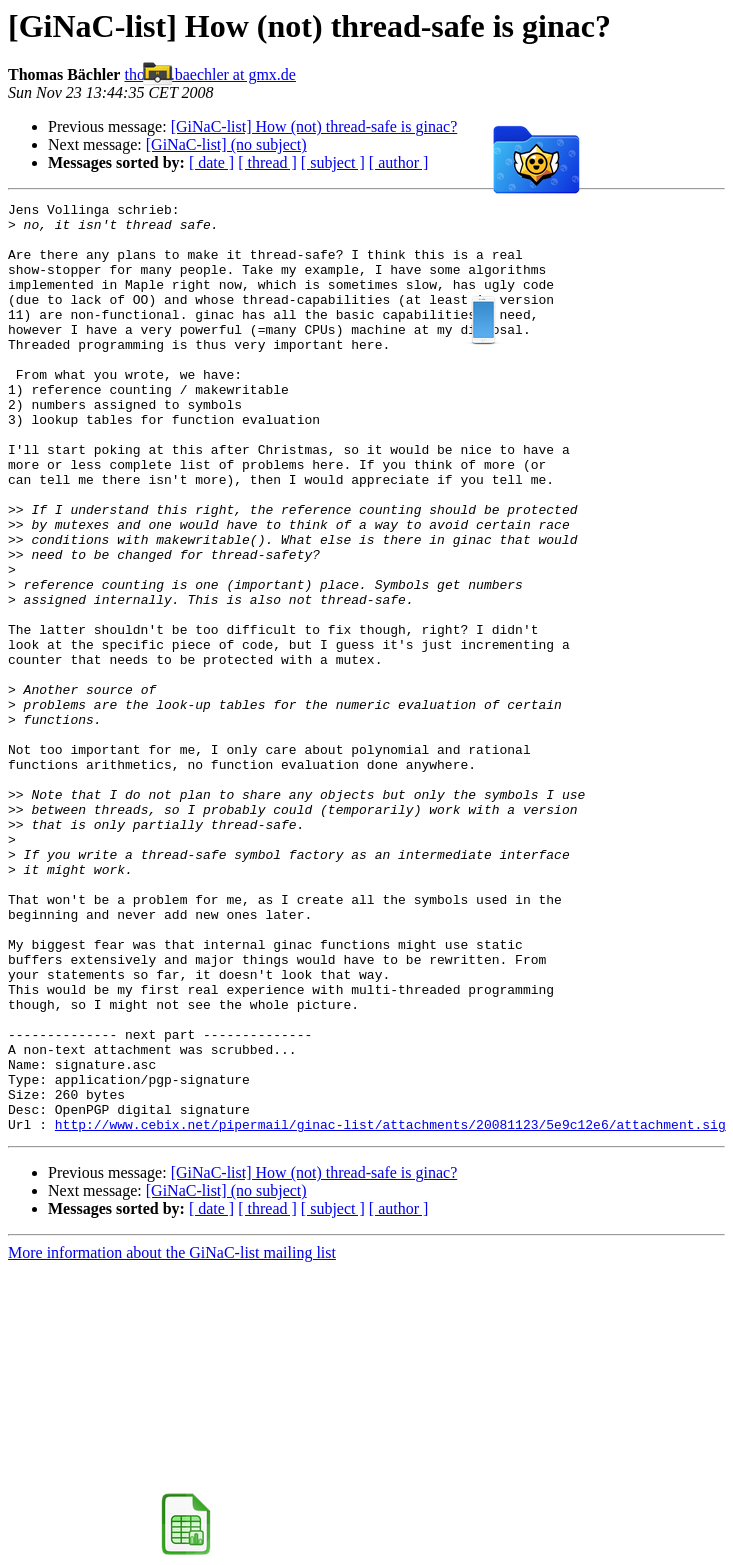  I want to click on folder for pokémon ultra ball collection or related game files, so click(157, 74).